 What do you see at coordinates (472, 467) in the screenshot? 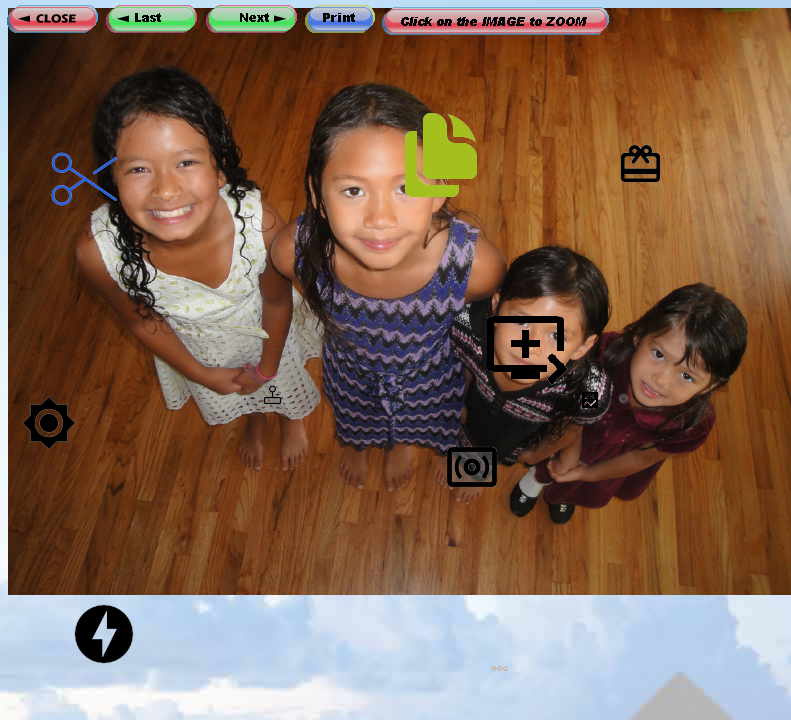
I see `enable surround sound audio output` at bounding box center [472, 467].